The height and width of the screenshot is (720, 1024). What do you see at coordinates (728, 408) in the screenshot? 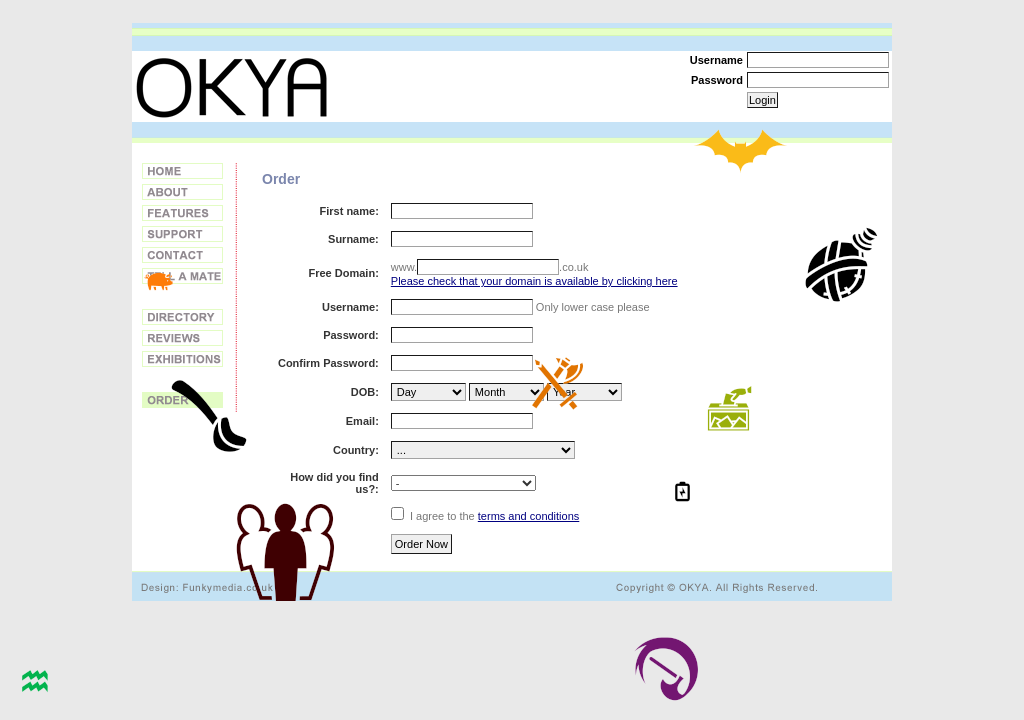
I see `cast your vote` at bounding box center [728, 408].